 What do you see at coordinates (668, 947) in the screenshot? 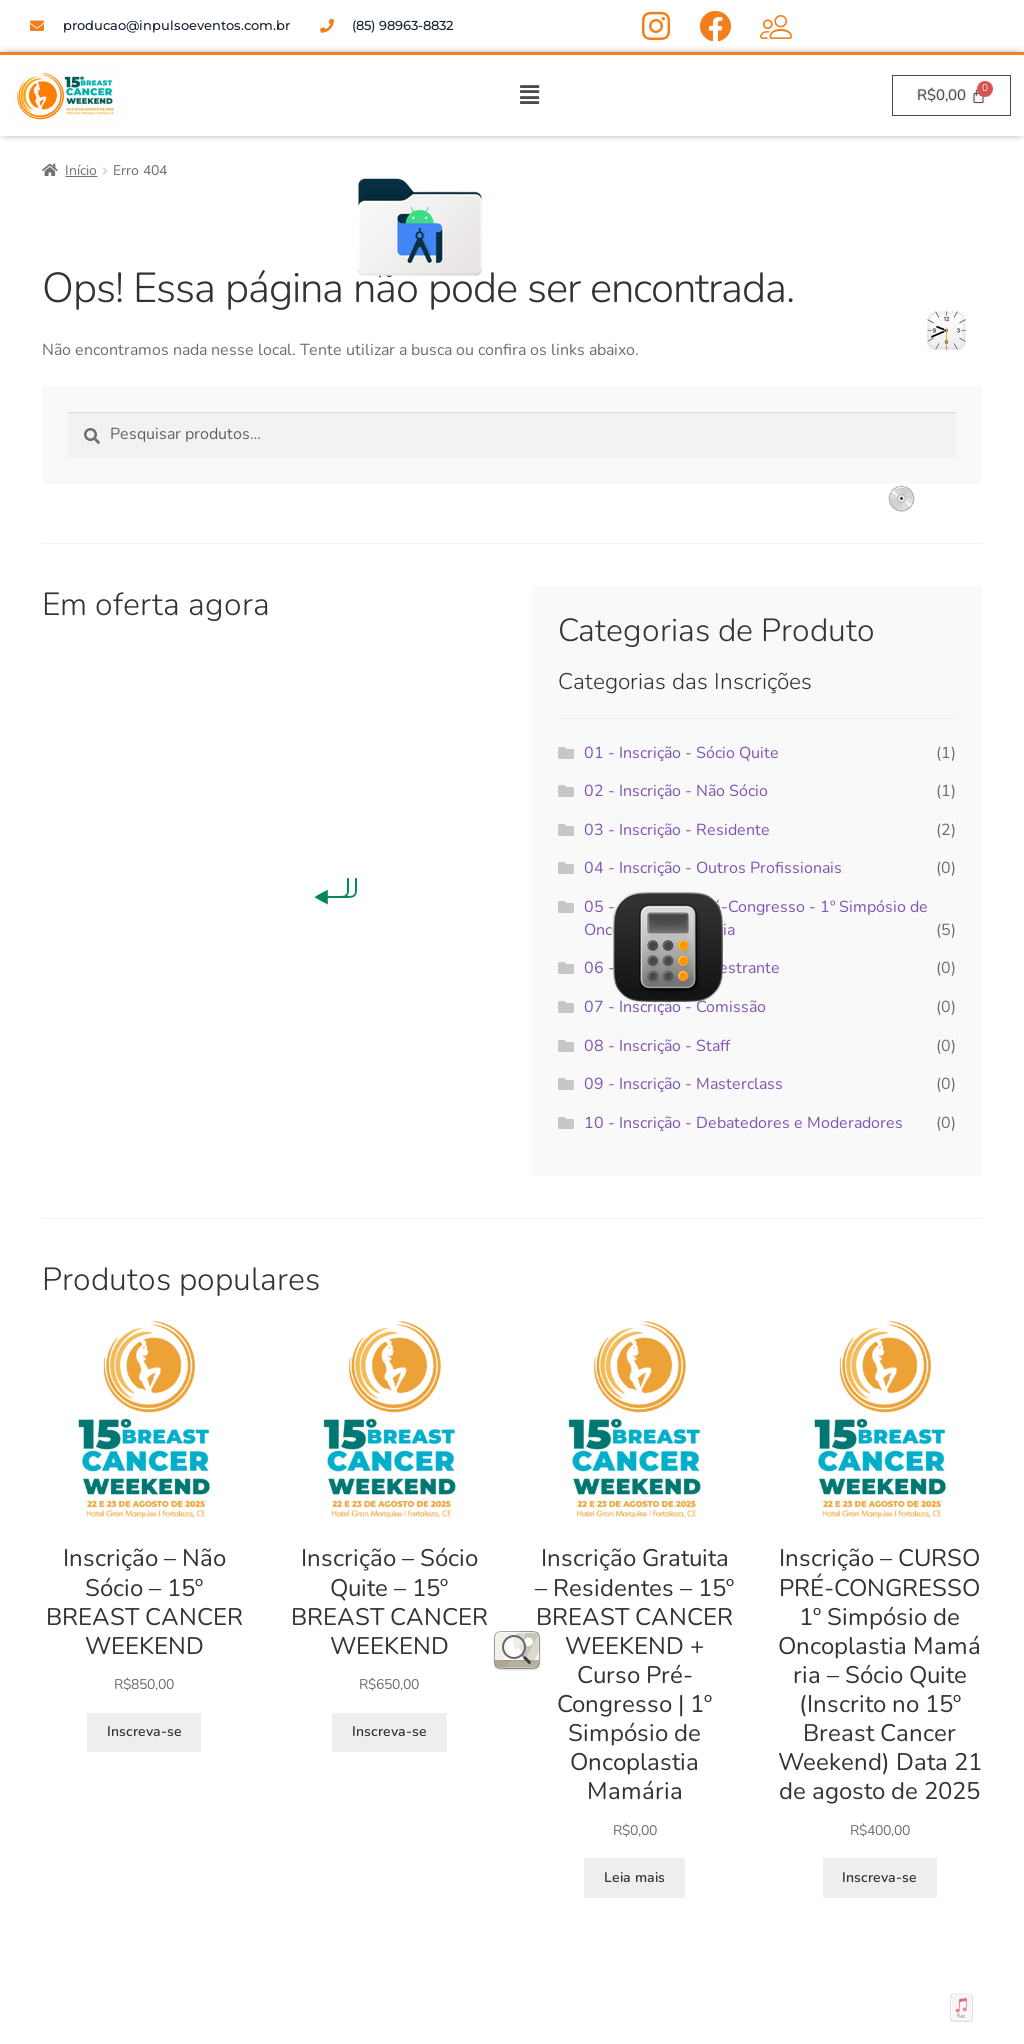
I see `open the calculator app` at bounding box center [668, 947].